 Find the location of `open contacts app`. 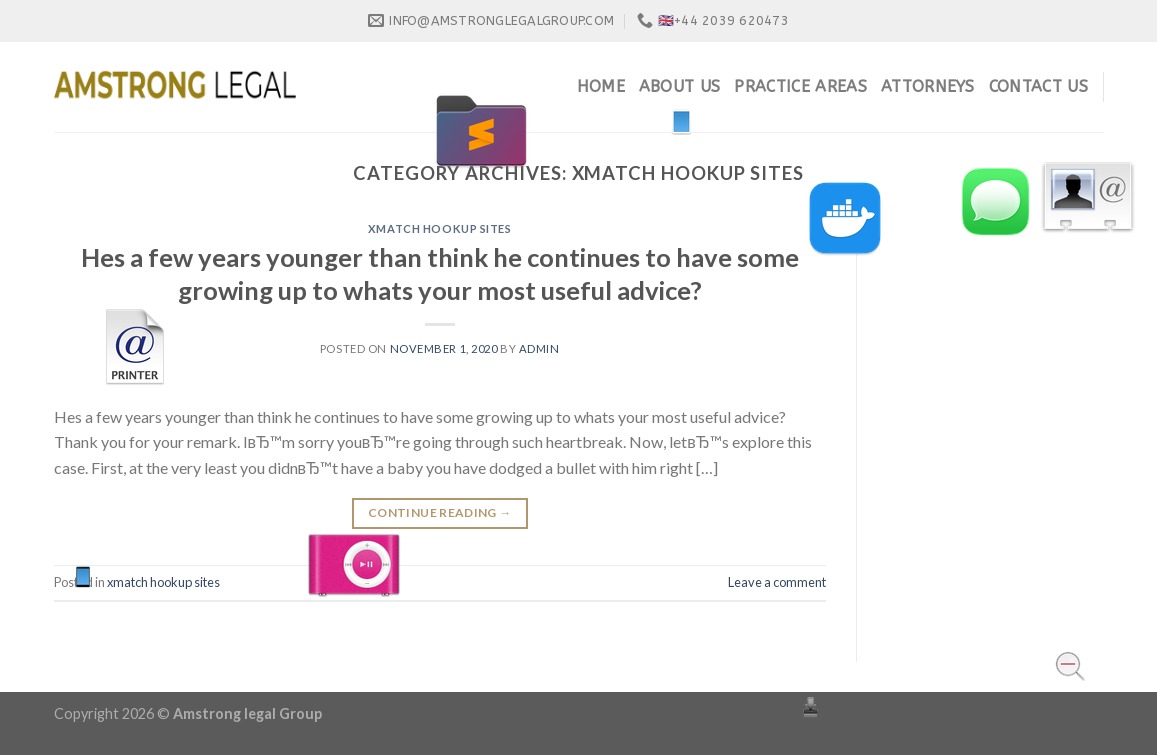

open contacts app is located at coordinates (1088, 196).